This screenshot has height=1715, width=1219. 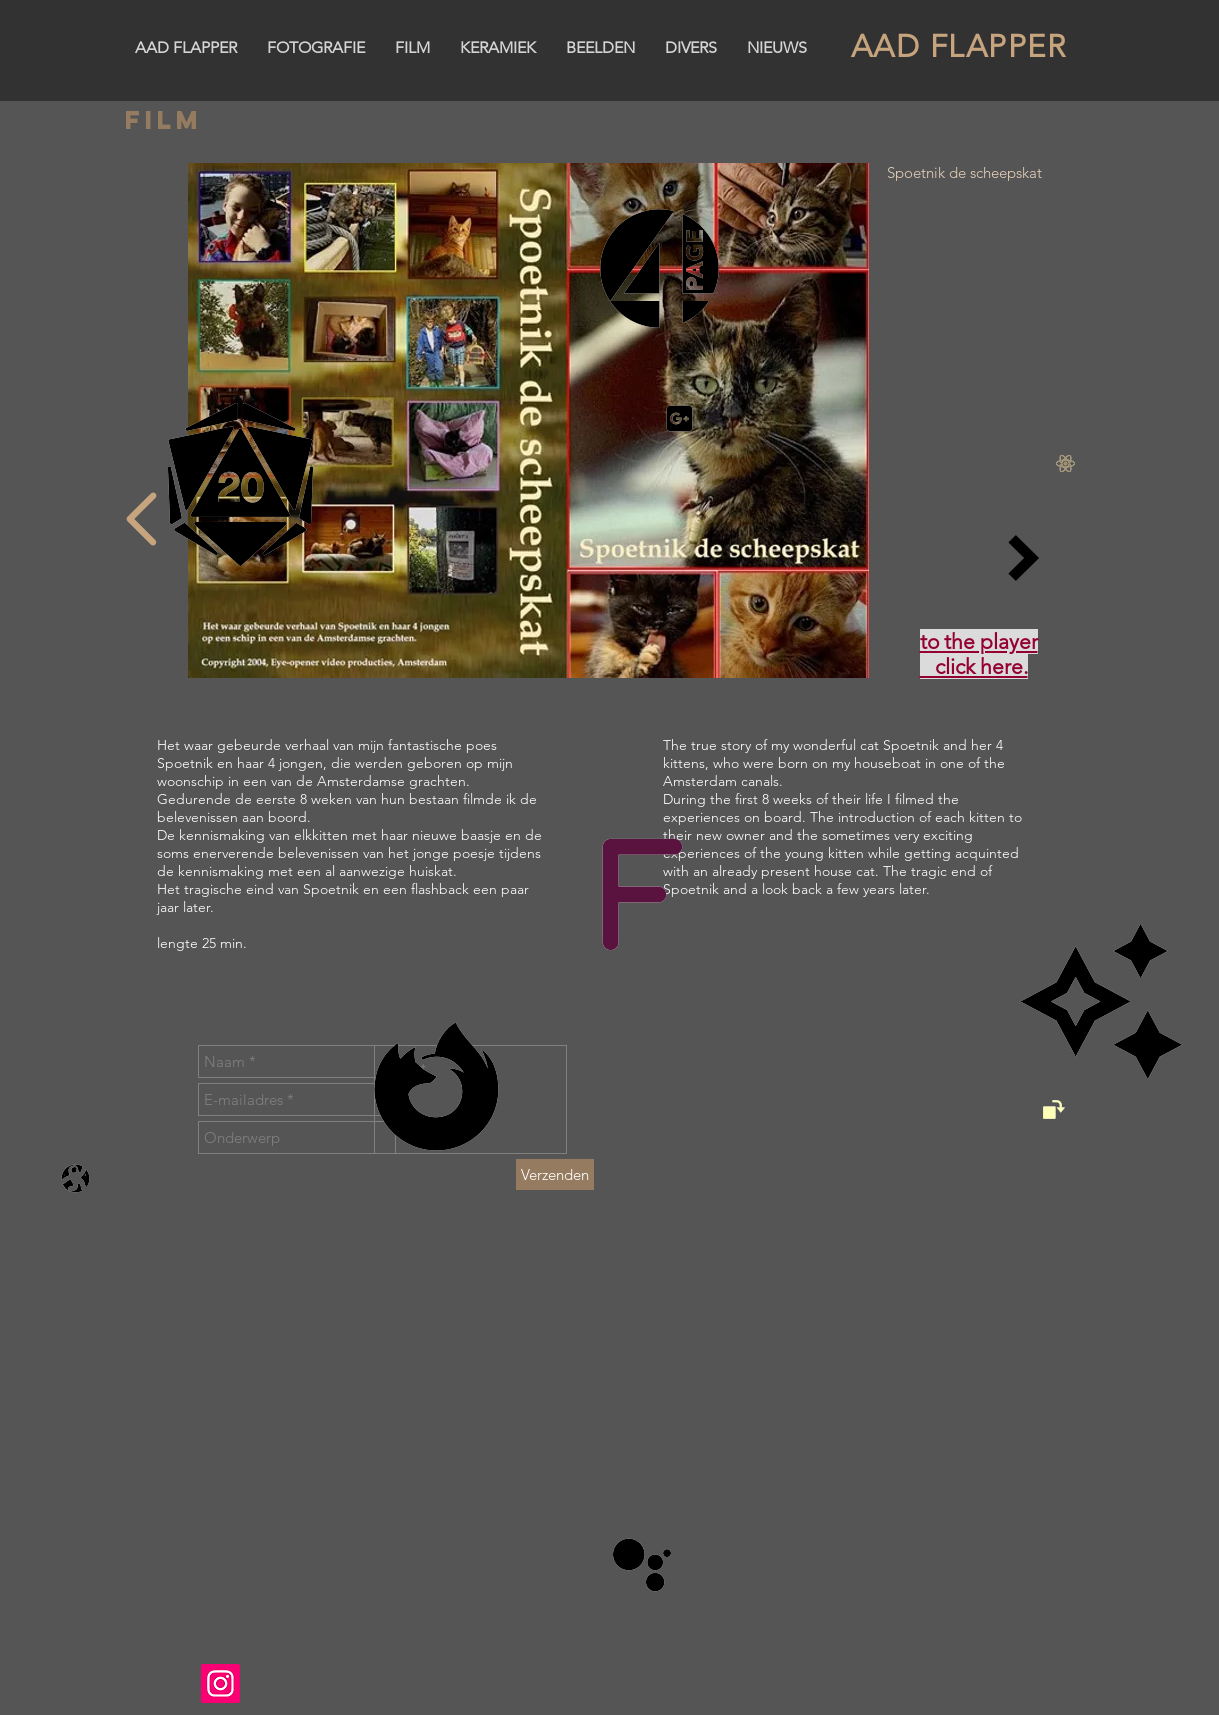 What do you see at coordinates (679, 418) in the screenshot?
I see `sign in with Google+` at bounding box center [679, 418].